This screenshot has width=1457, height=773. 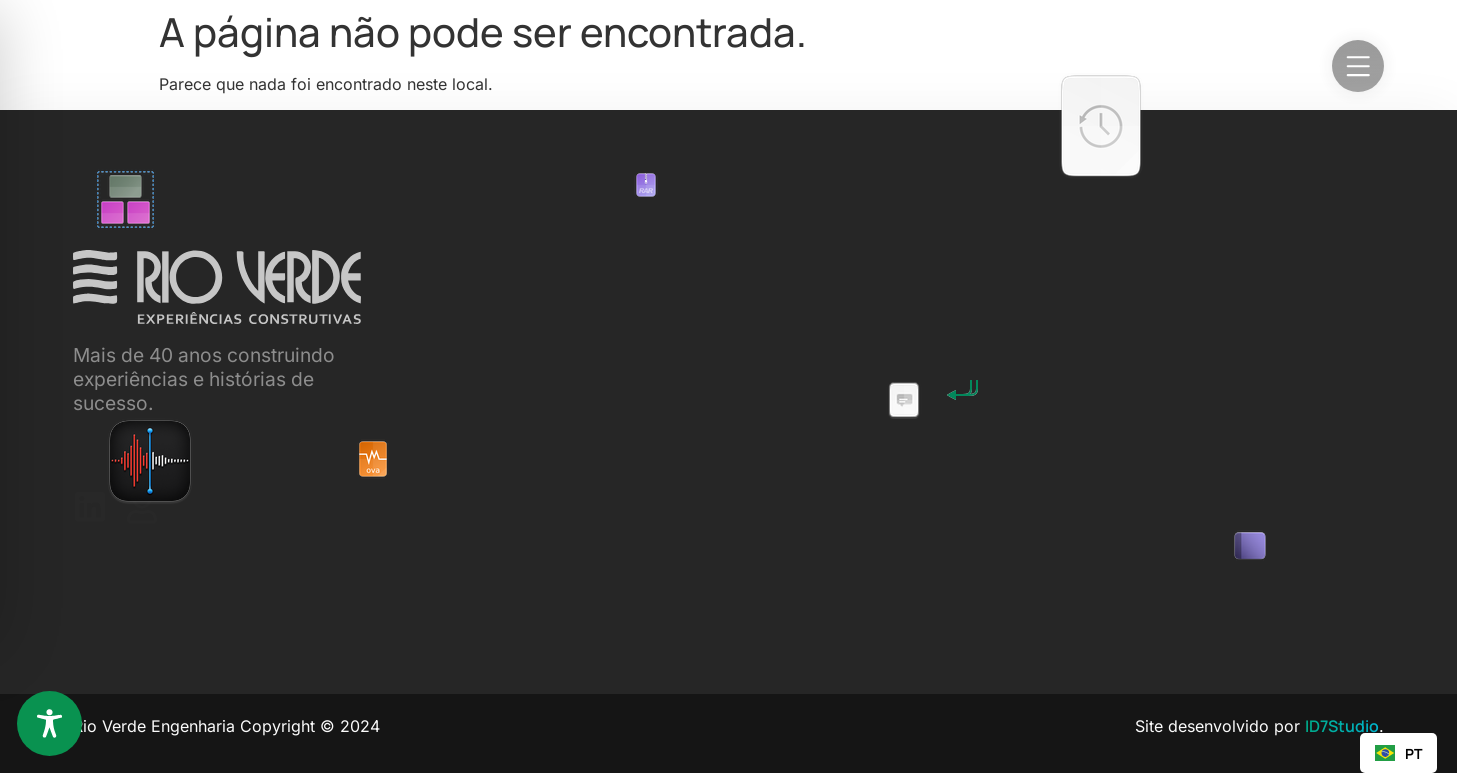 What do you see at coordinates (125, 199) in the screenshot?
I see `select all items in the current view` at bounding box center [125, 199].